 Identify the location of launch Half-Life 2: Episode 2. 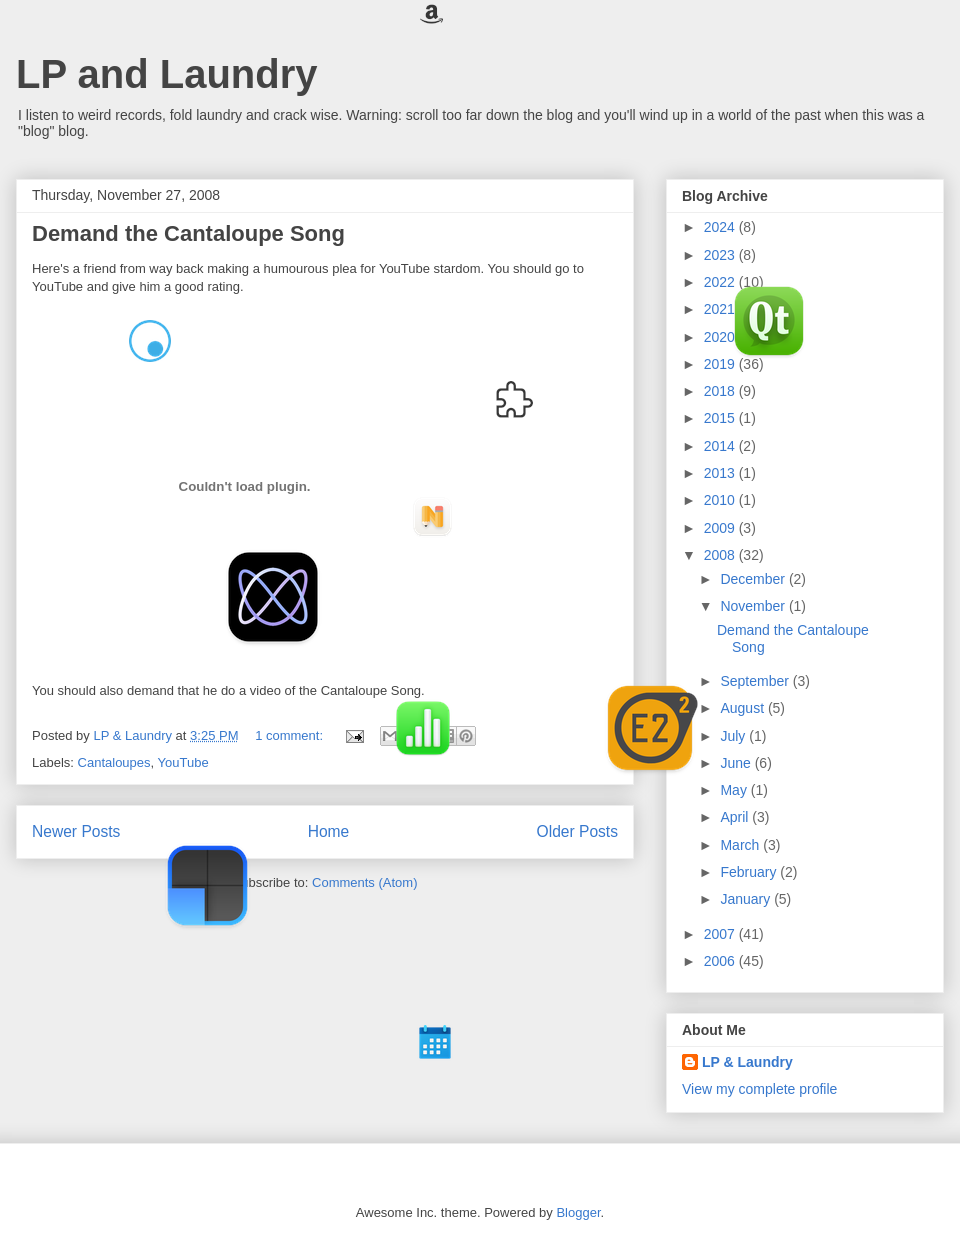
(650, 728).